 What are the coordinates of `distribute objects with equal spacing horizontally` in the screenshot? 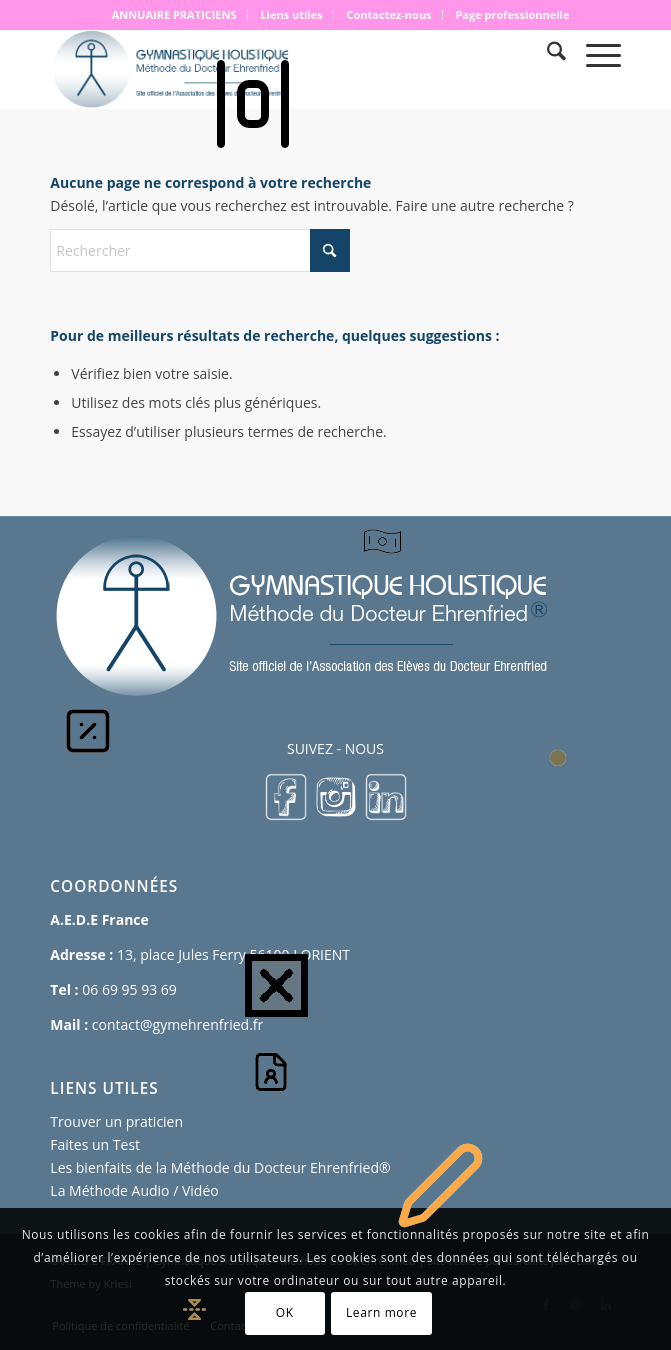 It's located at (253, 104).